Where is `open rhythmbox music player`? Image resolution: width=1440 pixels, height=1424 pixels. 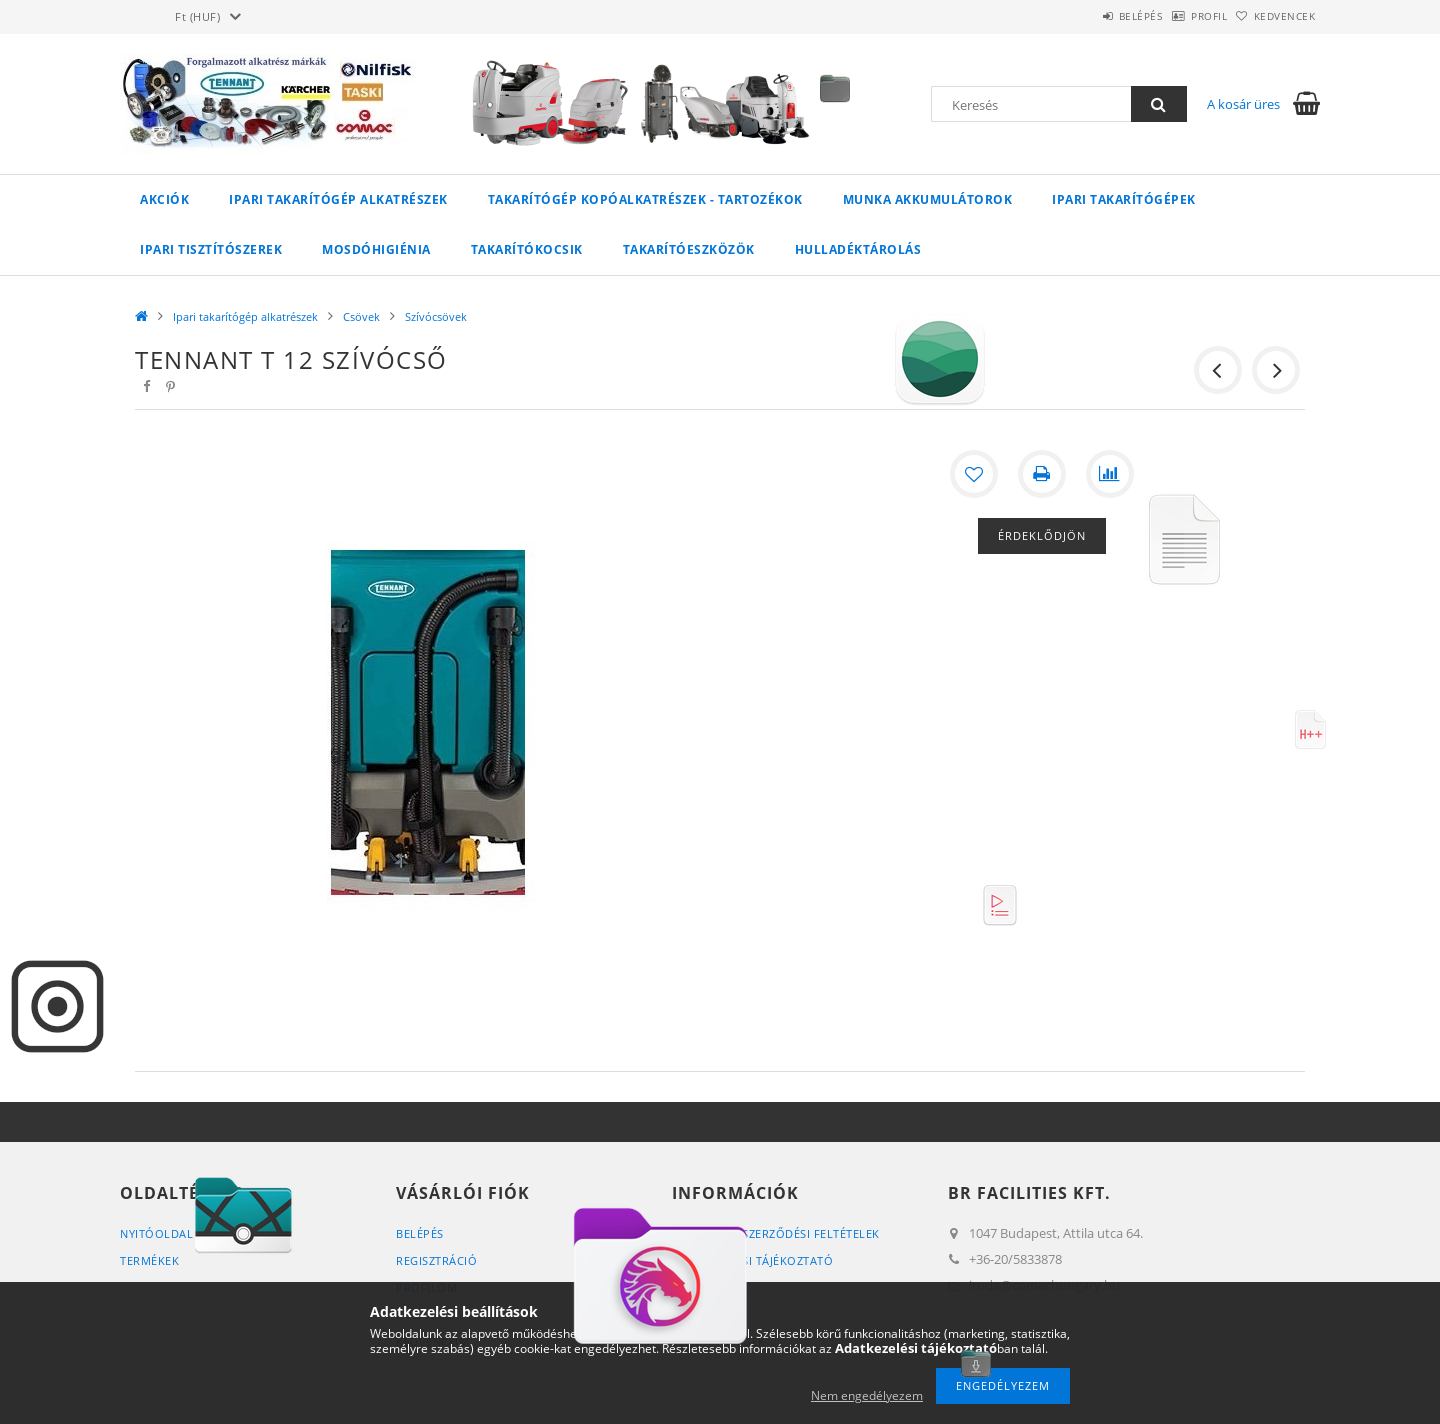
open rhythmbox music player is located at coordinates (57, 1006).